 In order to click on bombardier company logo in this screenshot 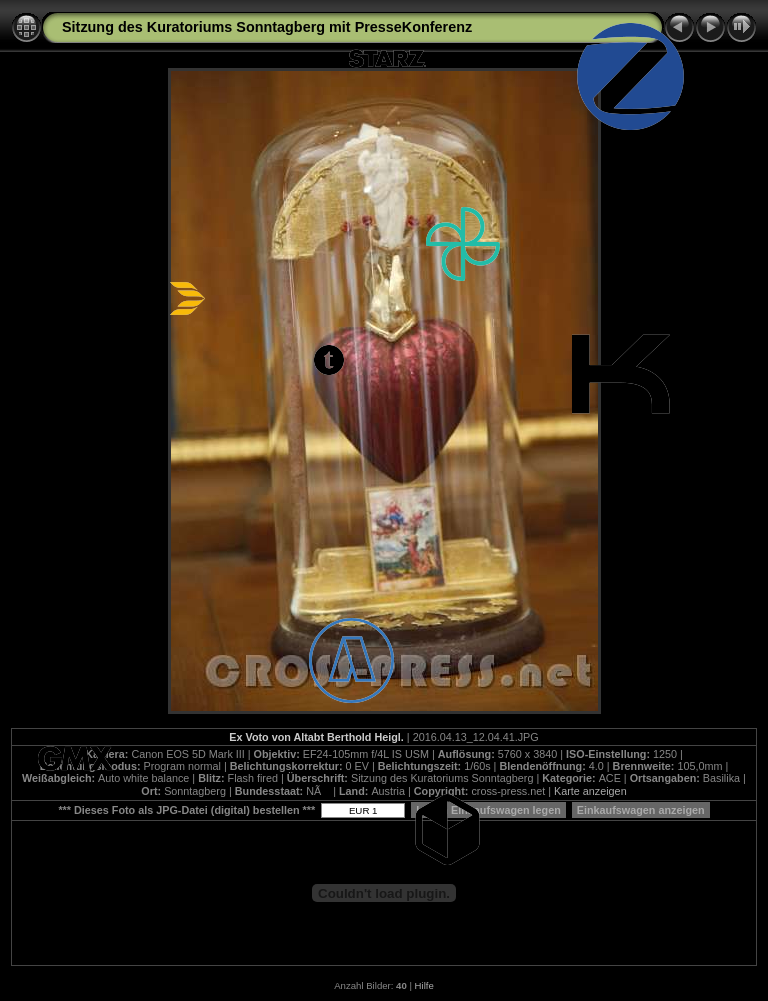, I will do `click(187, 298)`.